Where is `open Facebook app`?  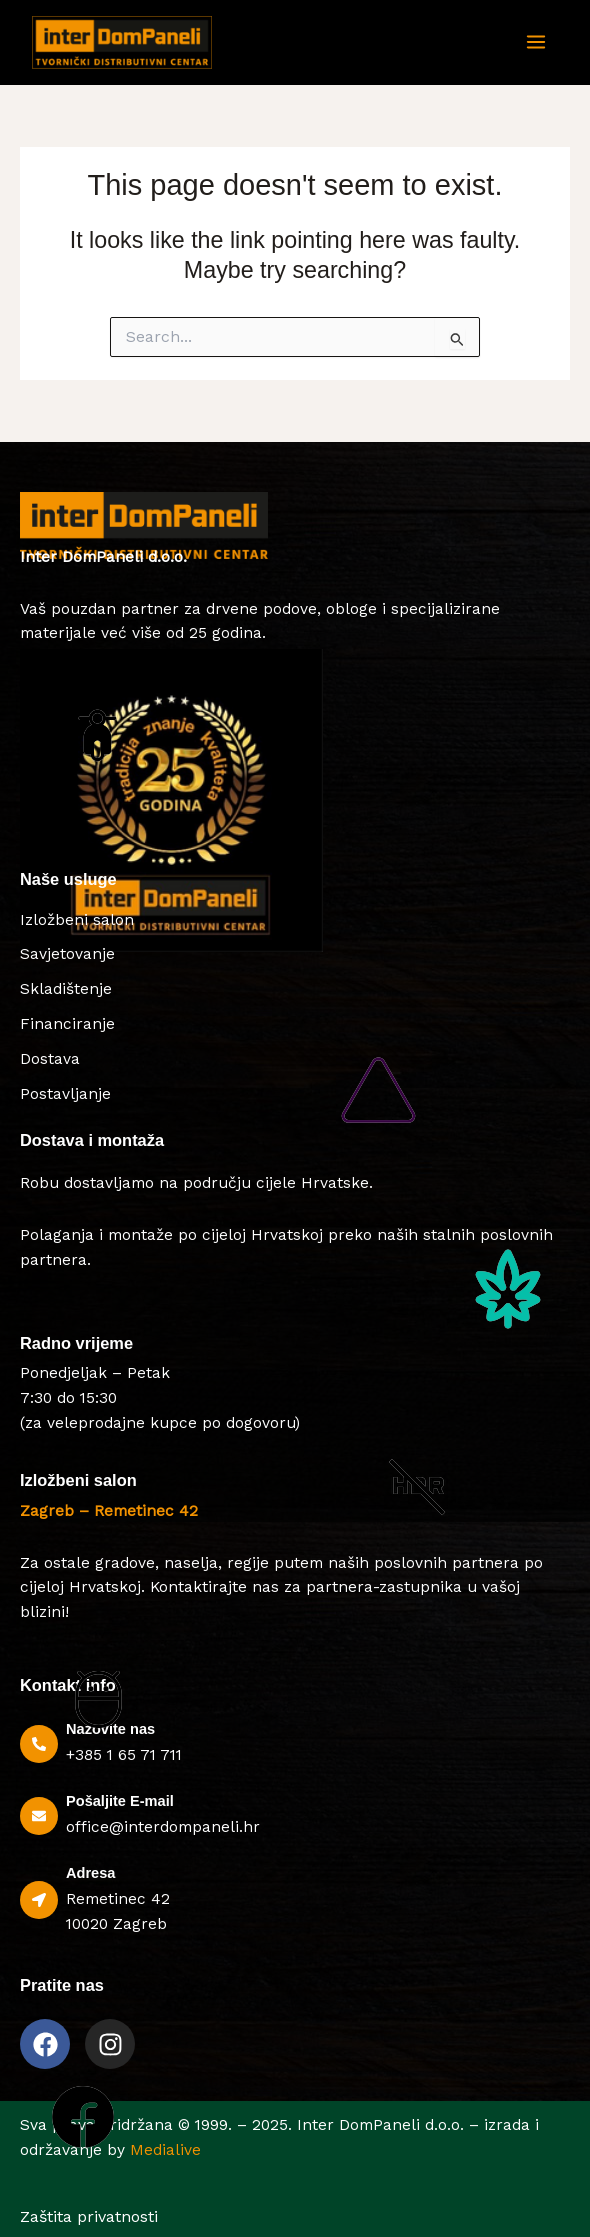 open Facebook app is located at coordinates (83, 2117).